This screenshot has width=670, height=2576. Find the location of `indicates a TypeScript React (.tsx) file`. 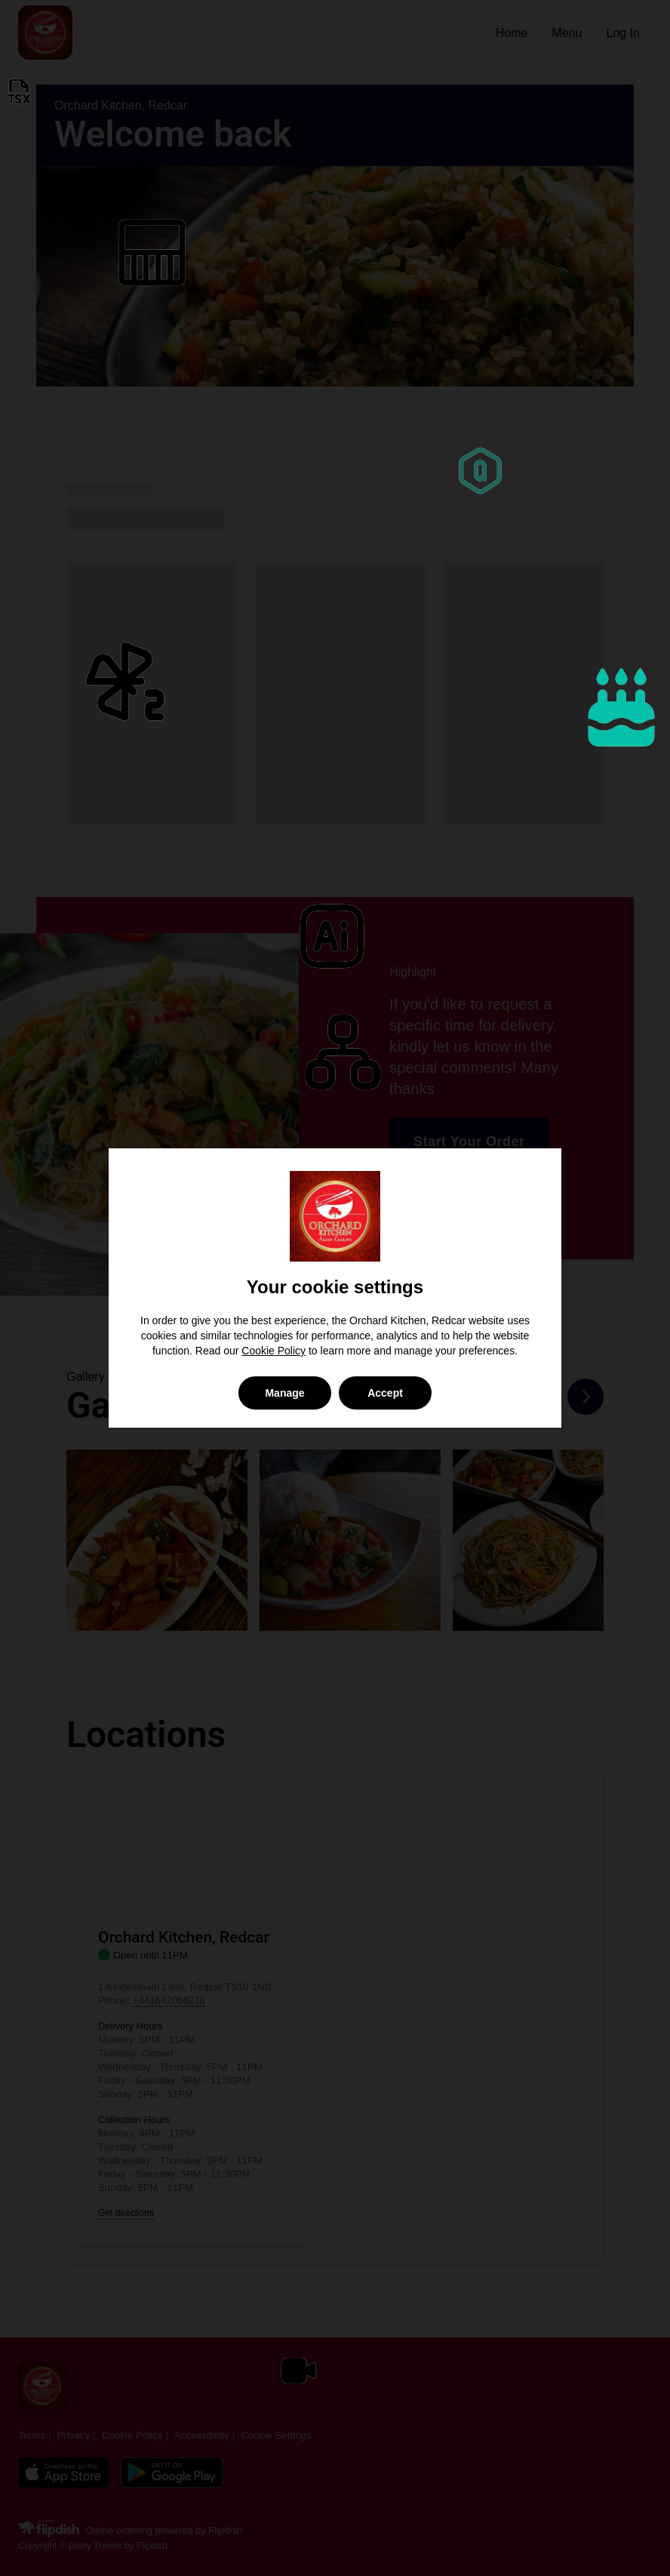

indicates a TypeScript React (.tsx) file is located at coordinates (19, 91).